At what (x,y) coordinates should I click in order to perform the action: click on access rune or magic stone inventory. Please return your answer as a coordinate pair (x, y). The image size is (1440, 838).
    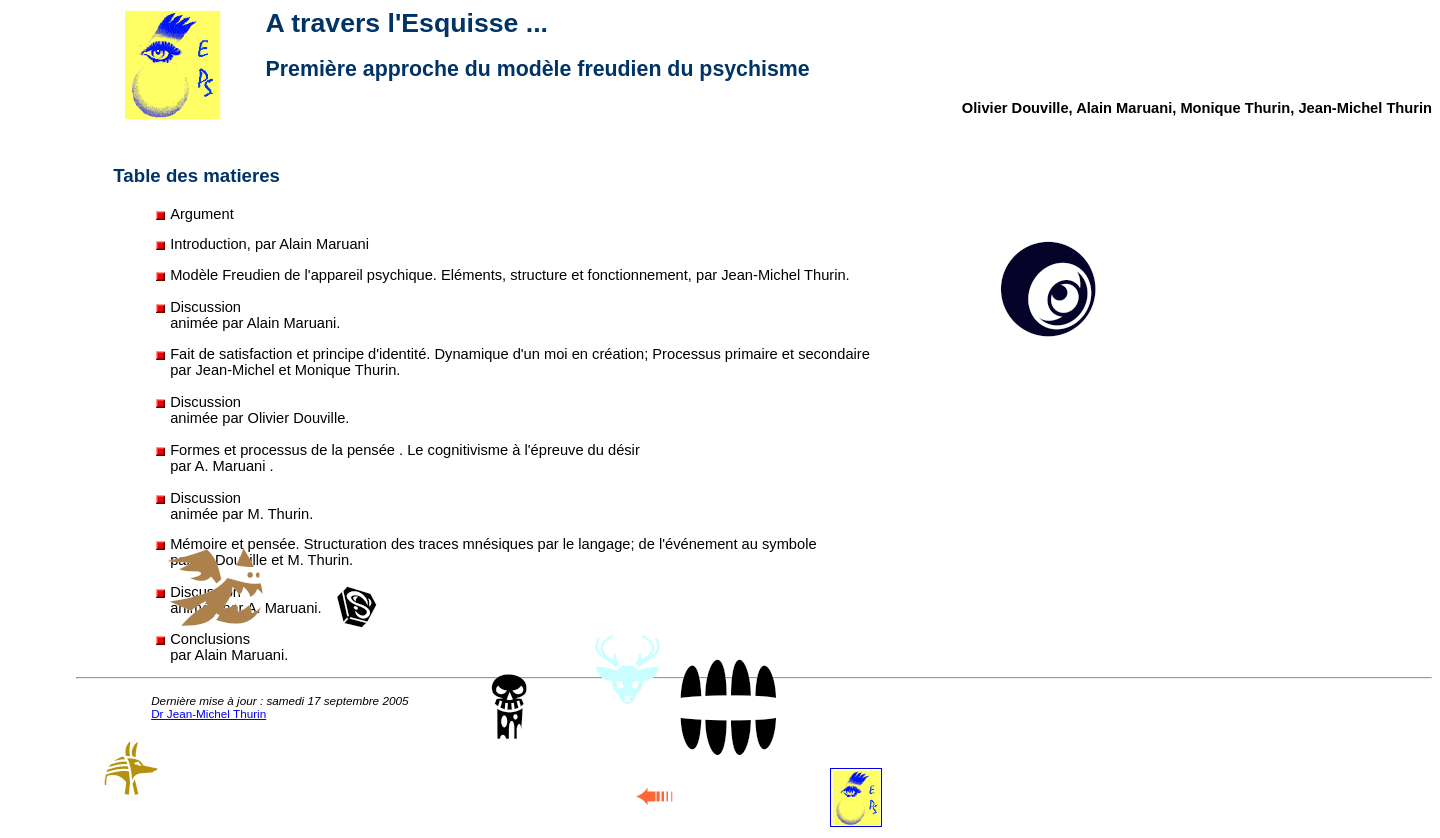
    Looking at the image, I should click on (356, 607).